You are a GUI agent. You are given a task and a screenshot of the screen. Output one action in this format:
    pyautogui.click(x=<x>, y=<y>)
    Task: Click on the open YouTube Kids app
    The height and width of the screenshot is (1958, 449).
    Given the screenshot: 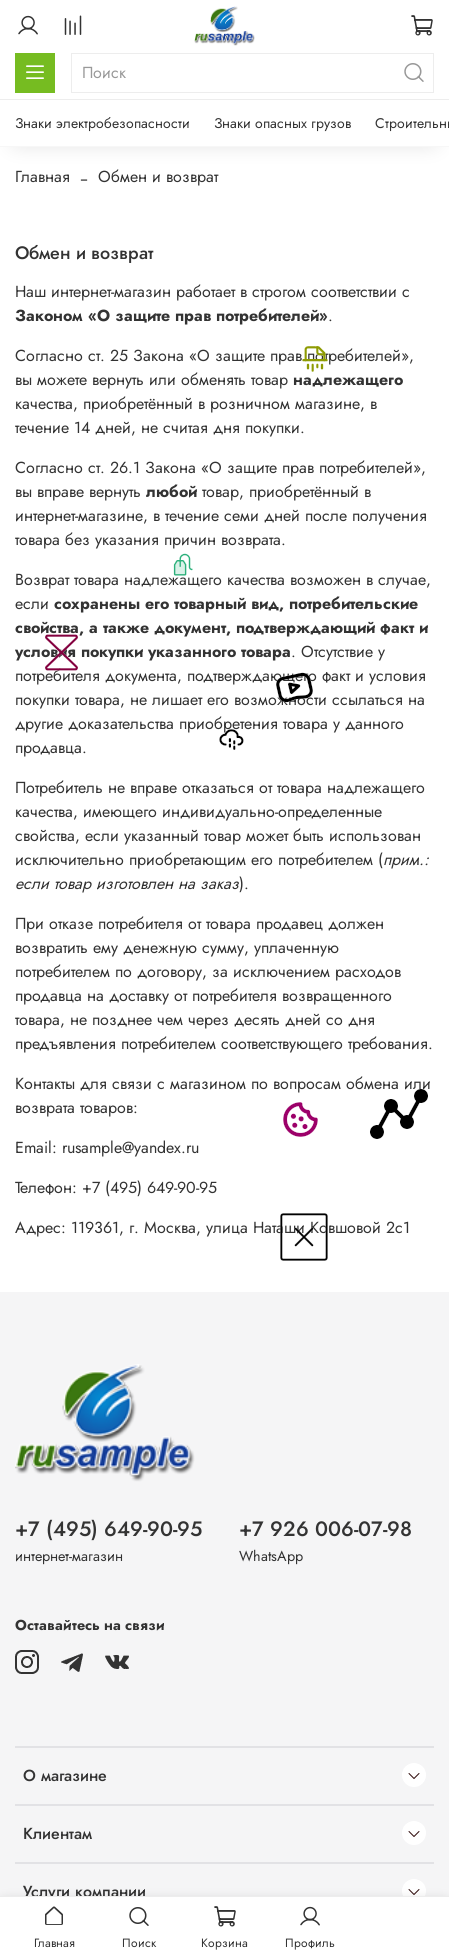 What is the action you would take?
    pyautogui.click(x=294, y=687)
    